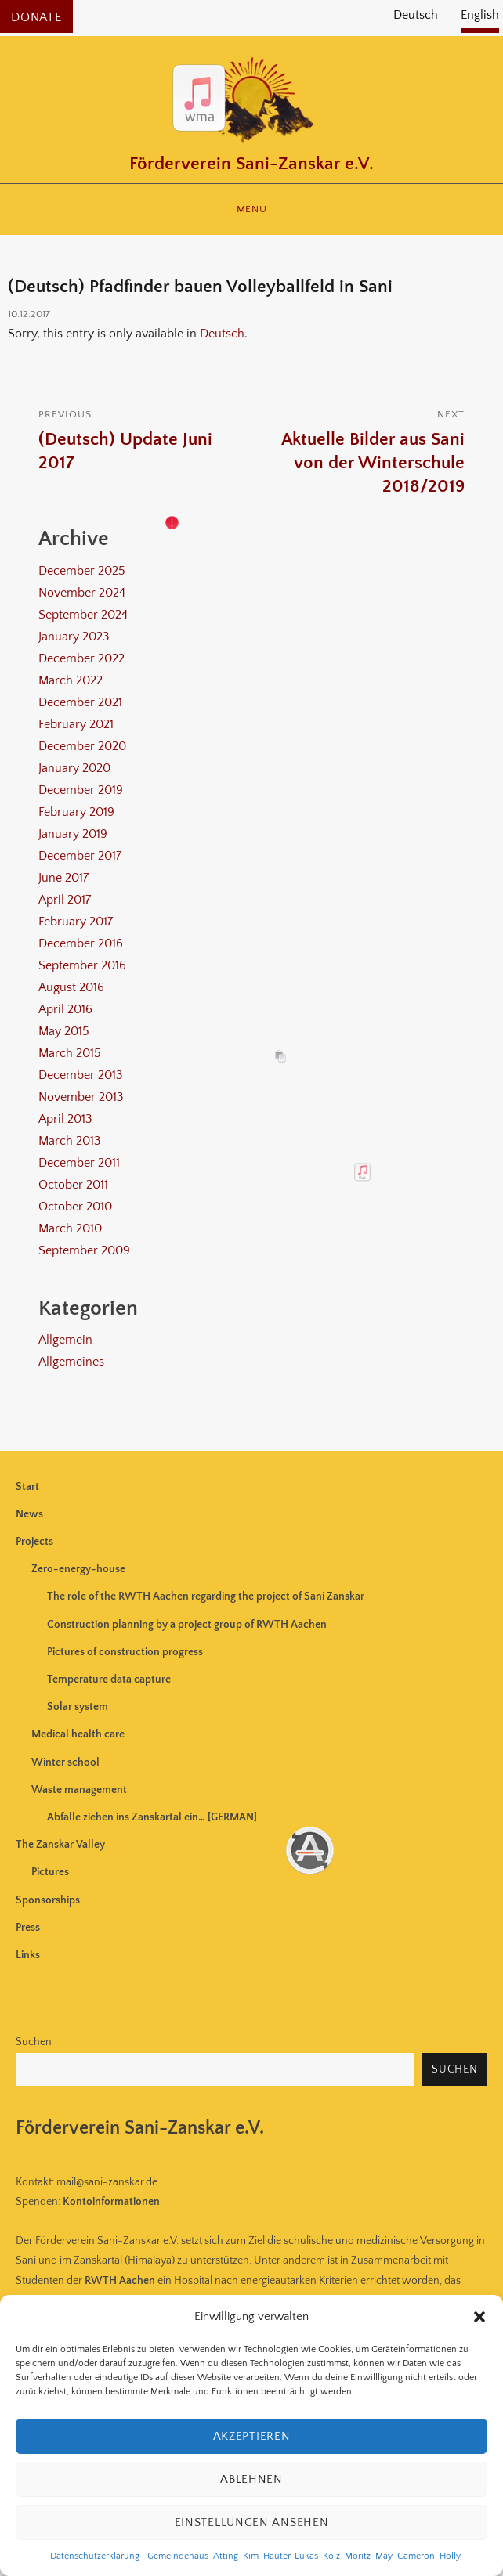 This screenshot has width=503, height=2576. Describe the element at coordinates (172, 522) in the screenshot. I see `indicates a warning or alert requiring attention` at that location.